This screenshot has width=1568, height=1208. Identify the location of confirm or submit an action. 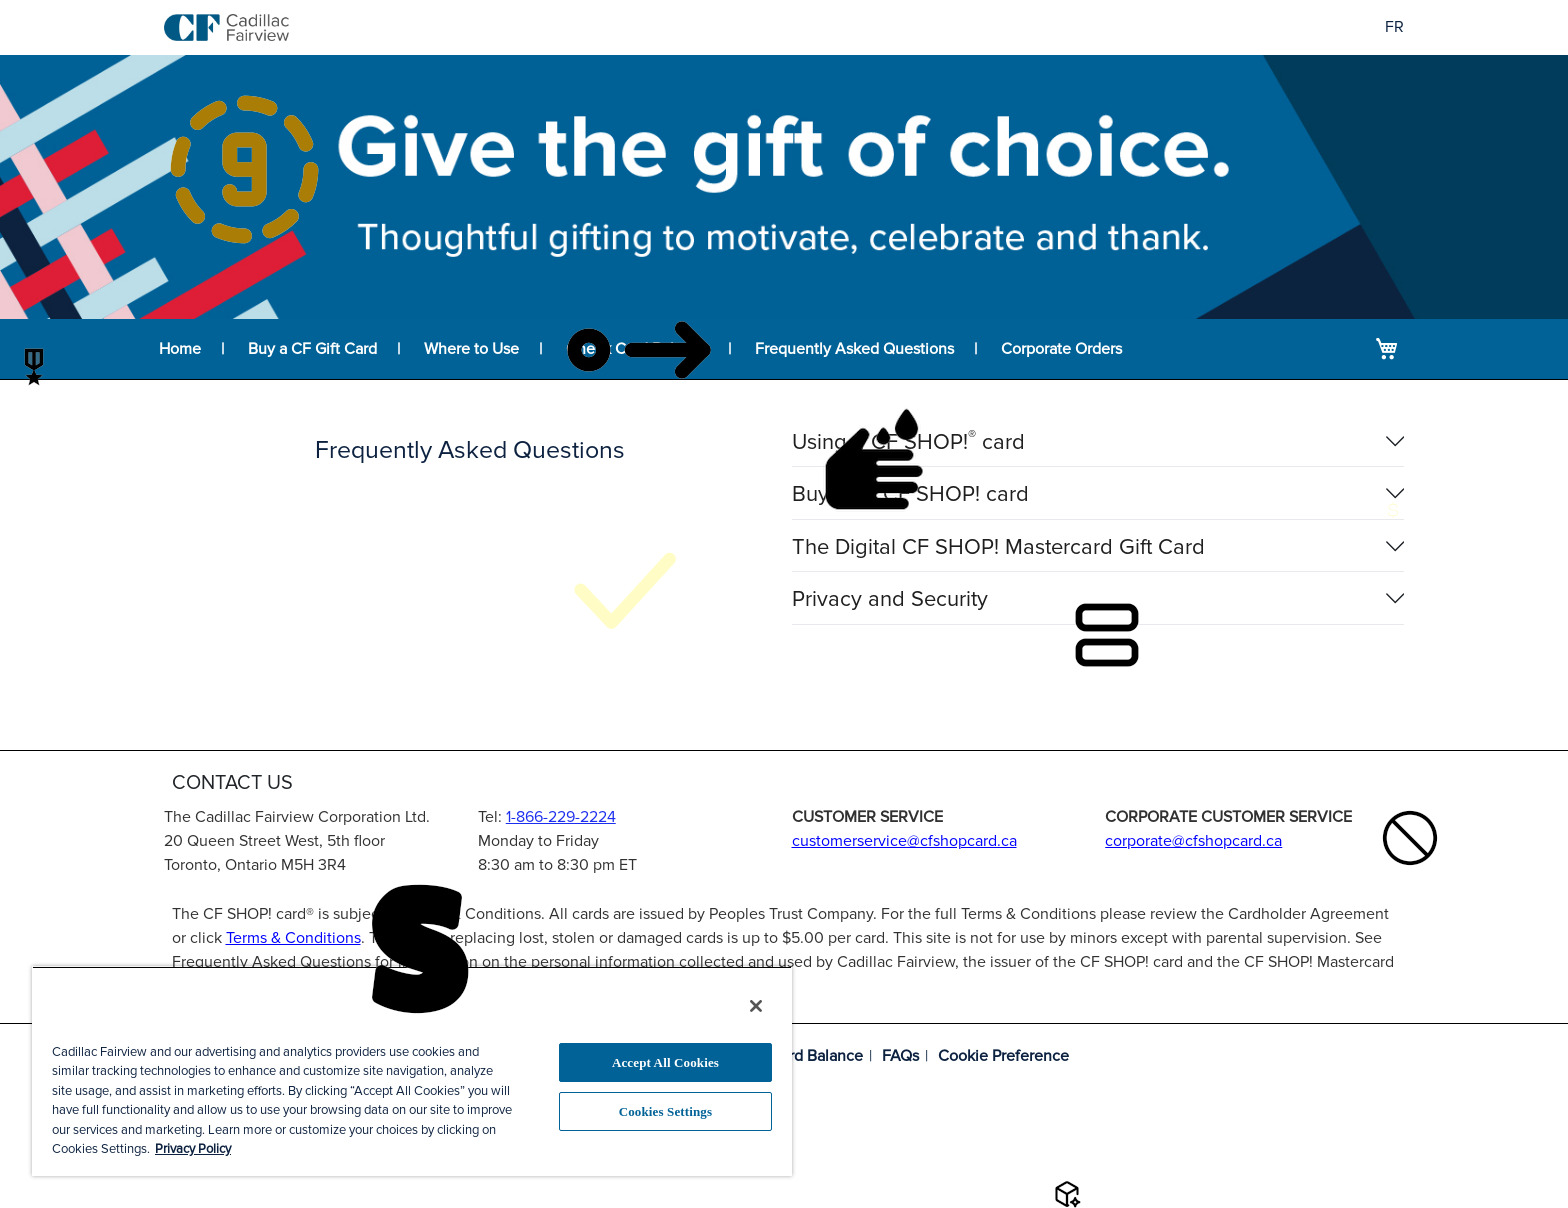
(625, 591).